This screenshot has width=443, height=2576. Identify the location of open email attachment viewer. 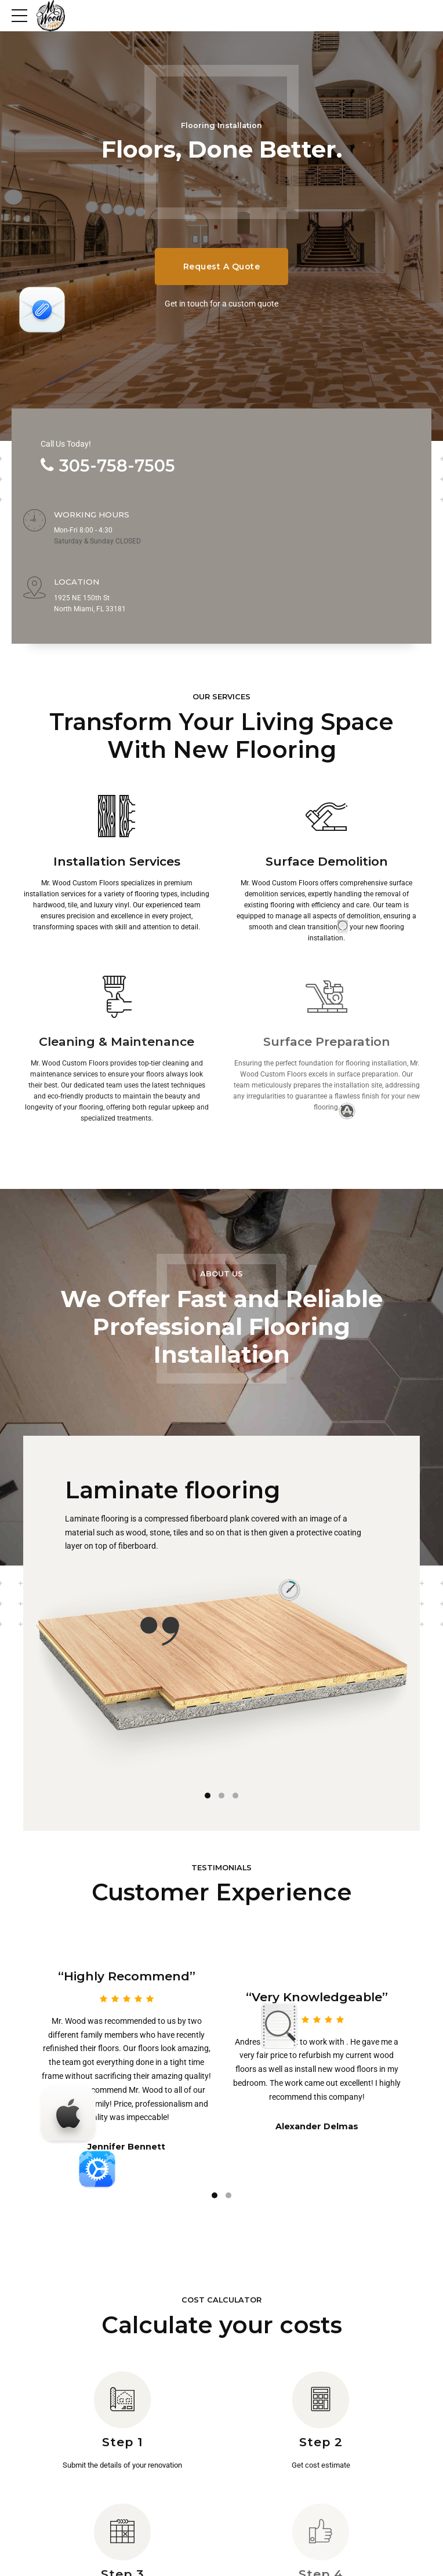
(42, 309).